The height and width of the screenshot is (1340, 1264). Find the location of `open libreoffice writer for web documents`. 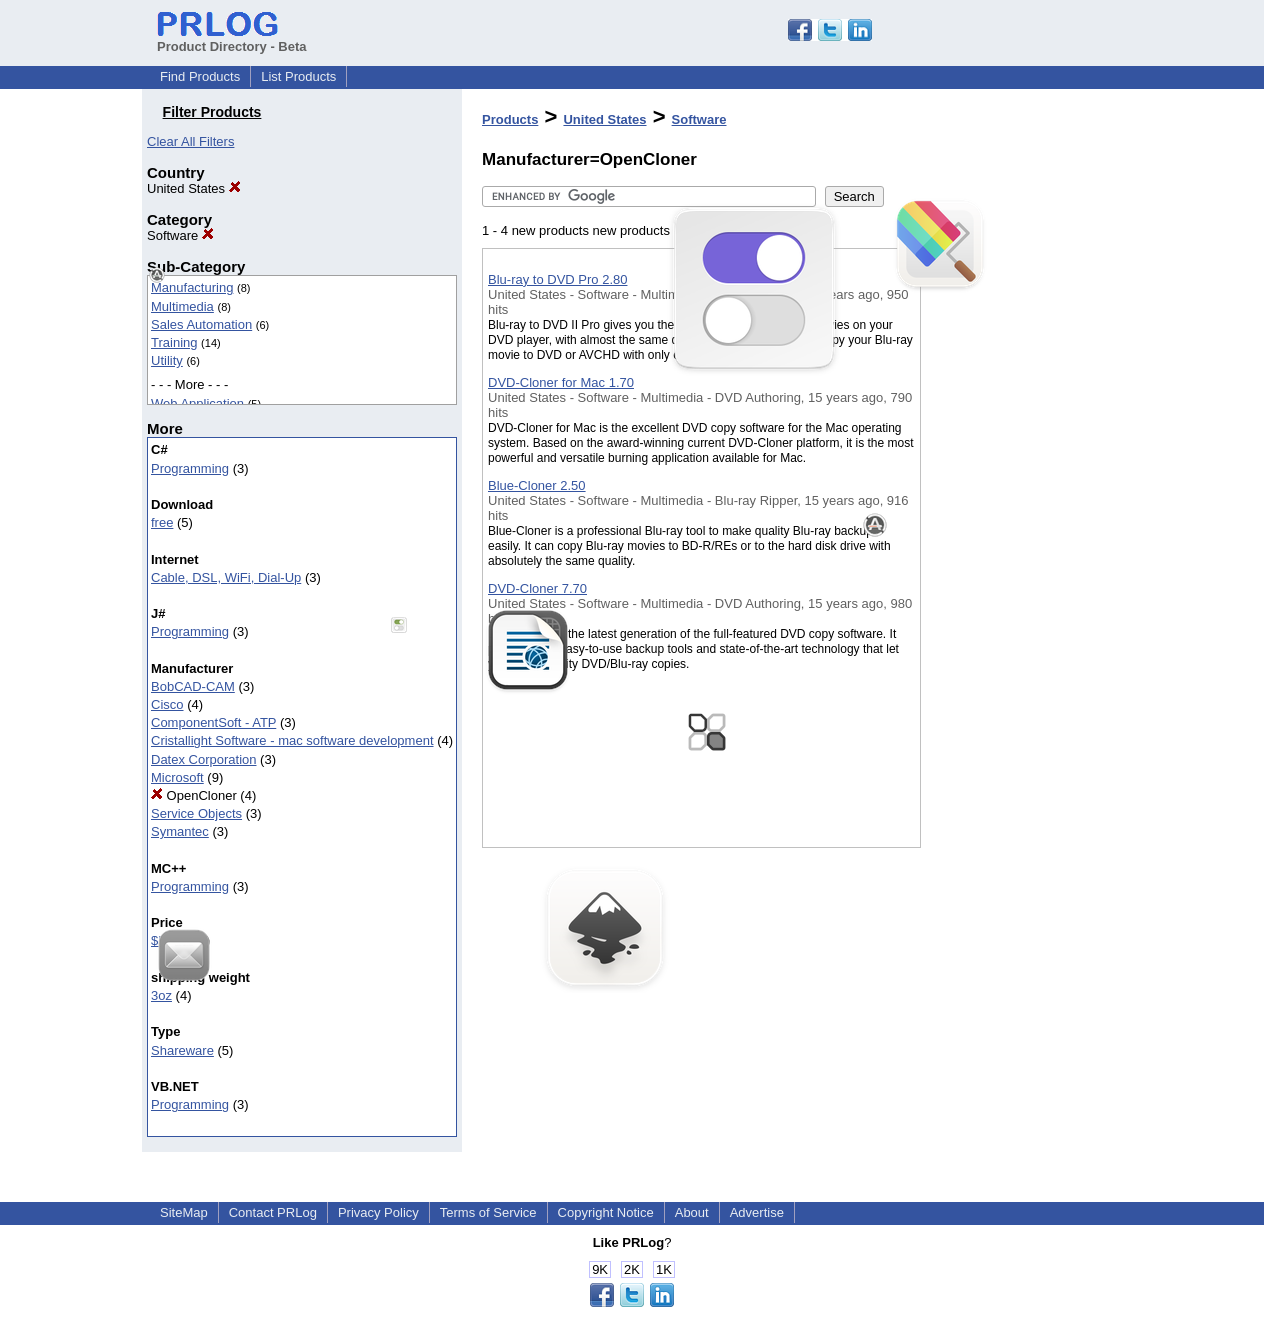

open libreoffice writer for web documents is located at coordinates (528, 650).